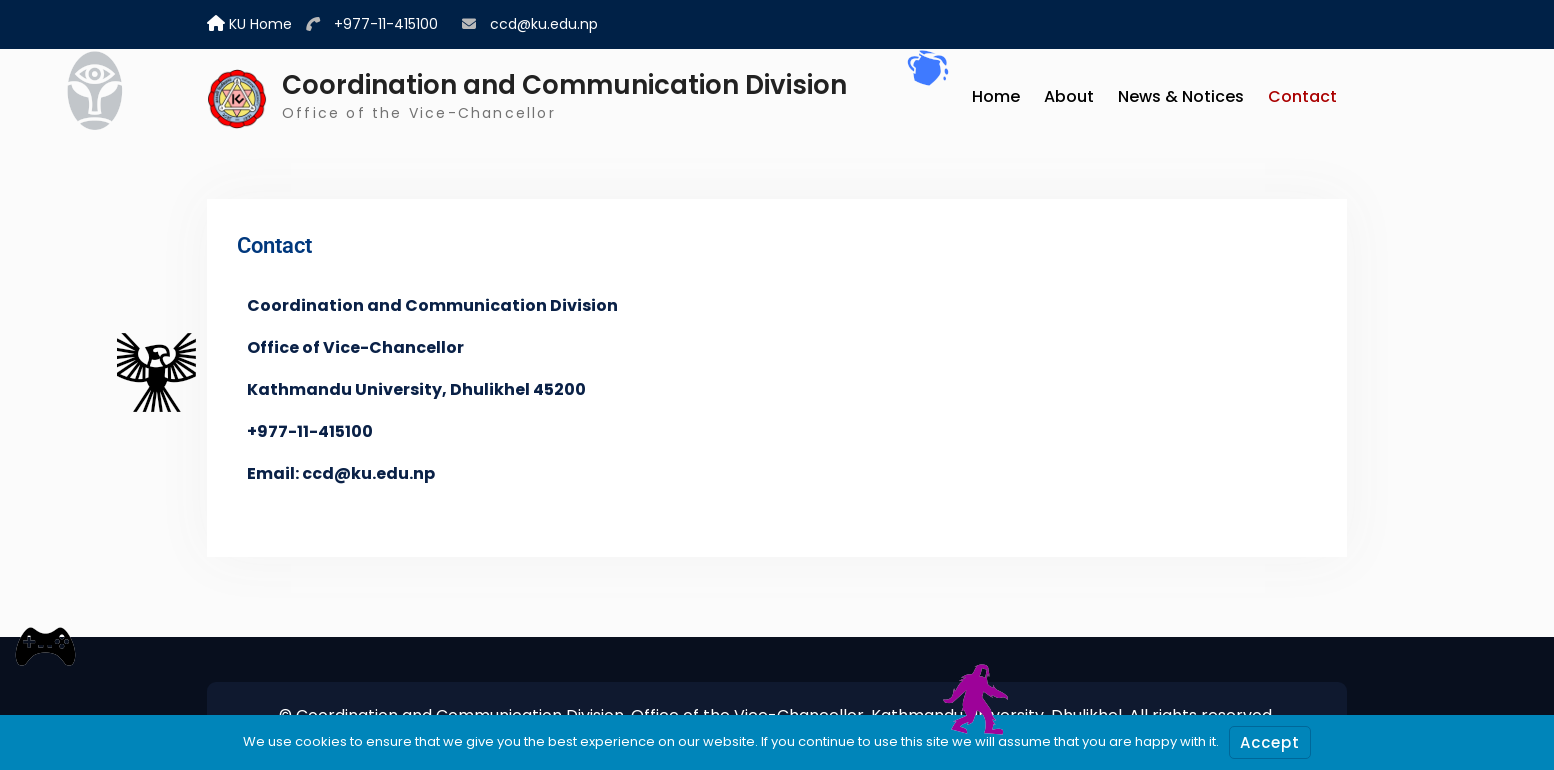 This screenshot has width=1554, height=770. Describe the element at coordinates (975, 699) in the screenshot. I see `sasquatch or bigfoot character selection` at that location.